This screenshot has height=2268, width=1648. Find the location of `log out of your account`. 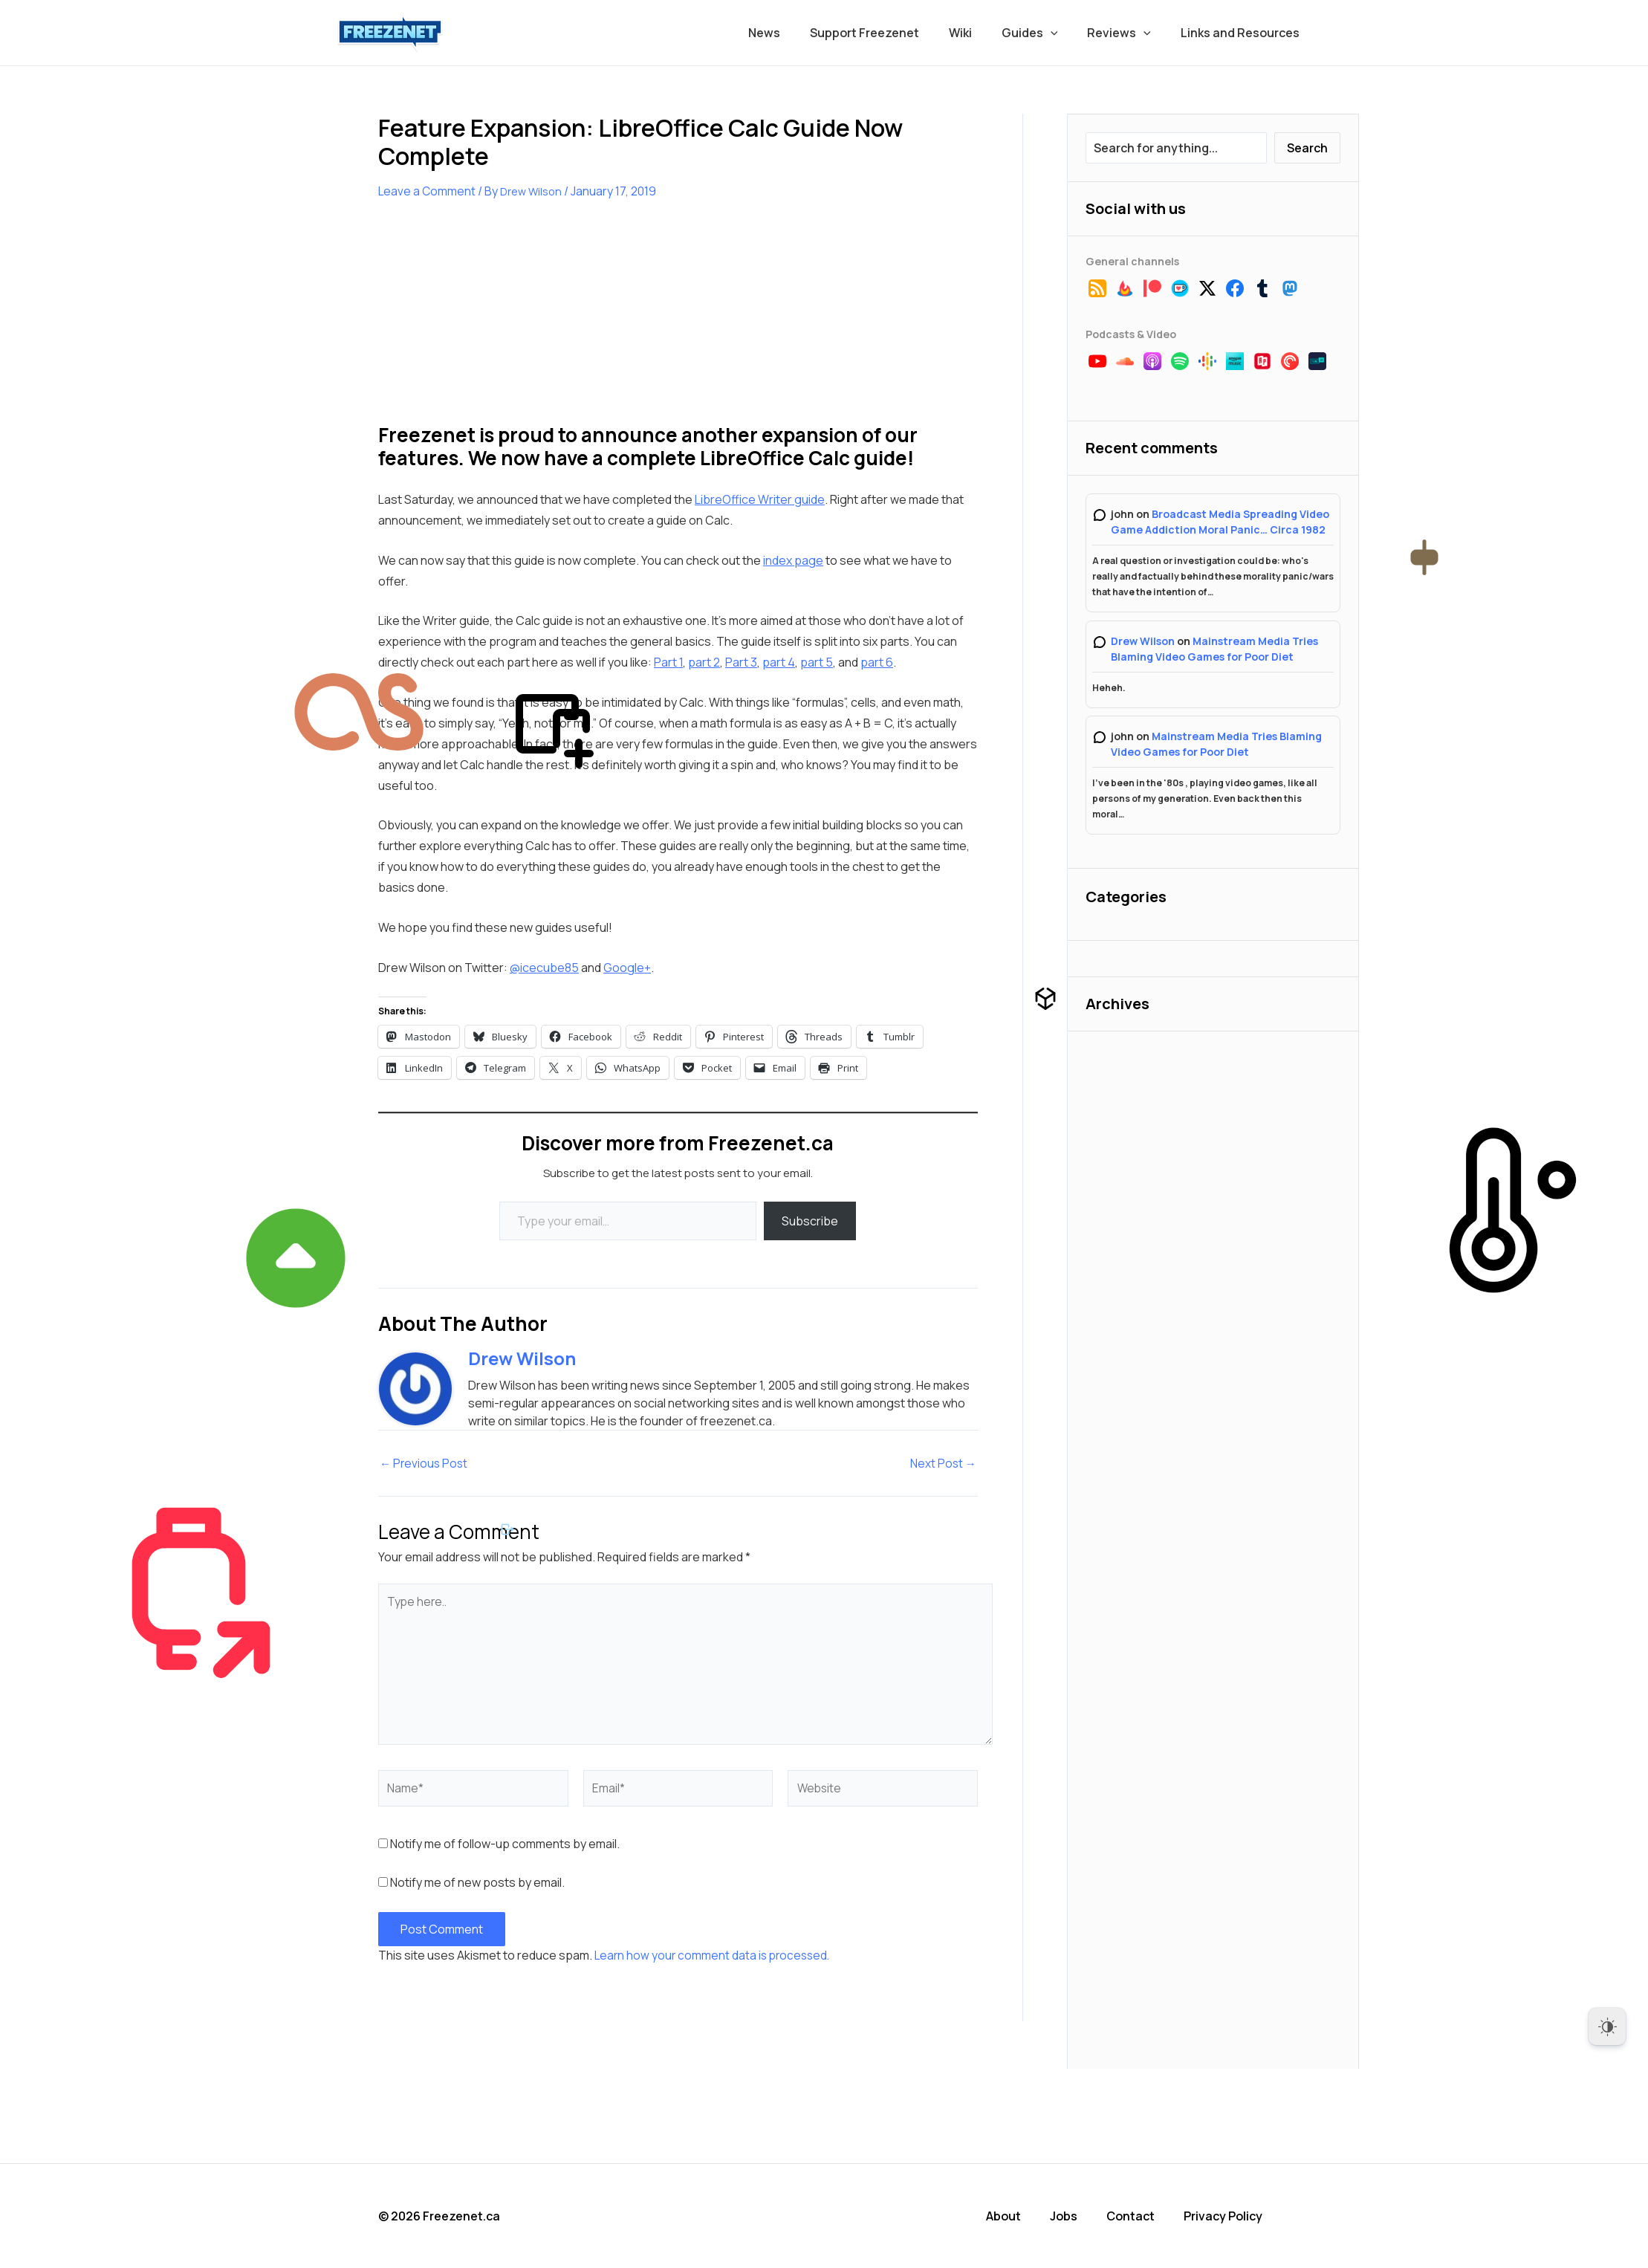

log out of your account is located at coordinates (507, 1529).